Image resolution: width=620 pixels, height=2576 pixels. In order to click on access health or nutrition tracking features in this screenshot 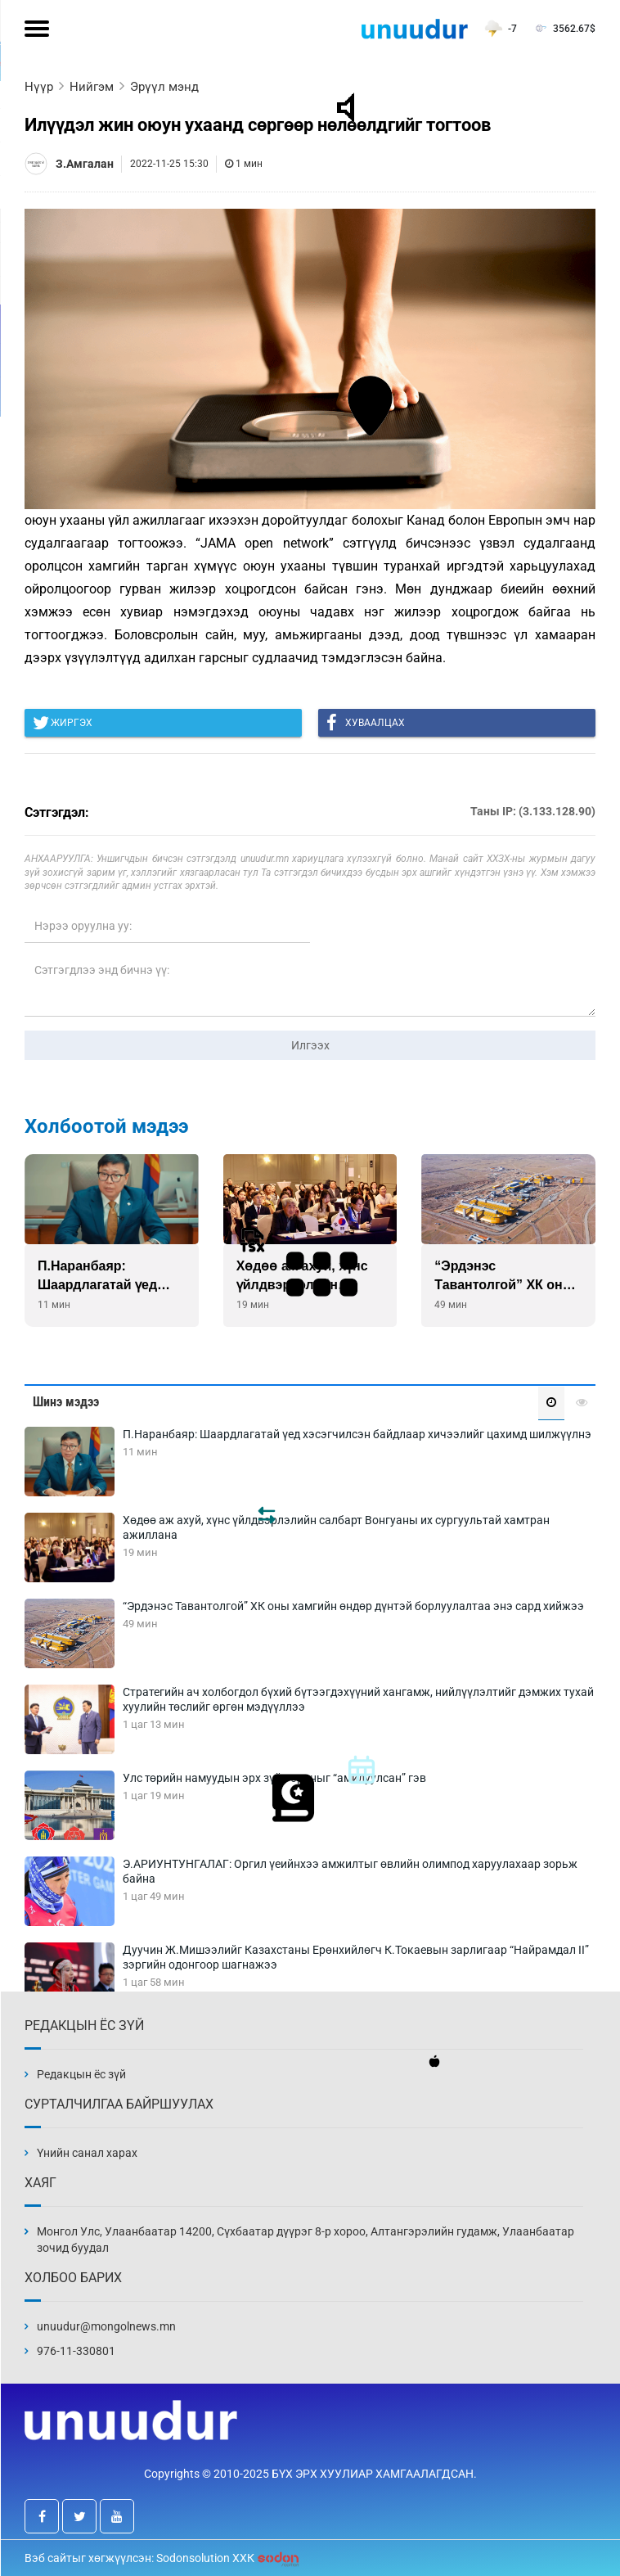, I will do `click(434, 2061)`.